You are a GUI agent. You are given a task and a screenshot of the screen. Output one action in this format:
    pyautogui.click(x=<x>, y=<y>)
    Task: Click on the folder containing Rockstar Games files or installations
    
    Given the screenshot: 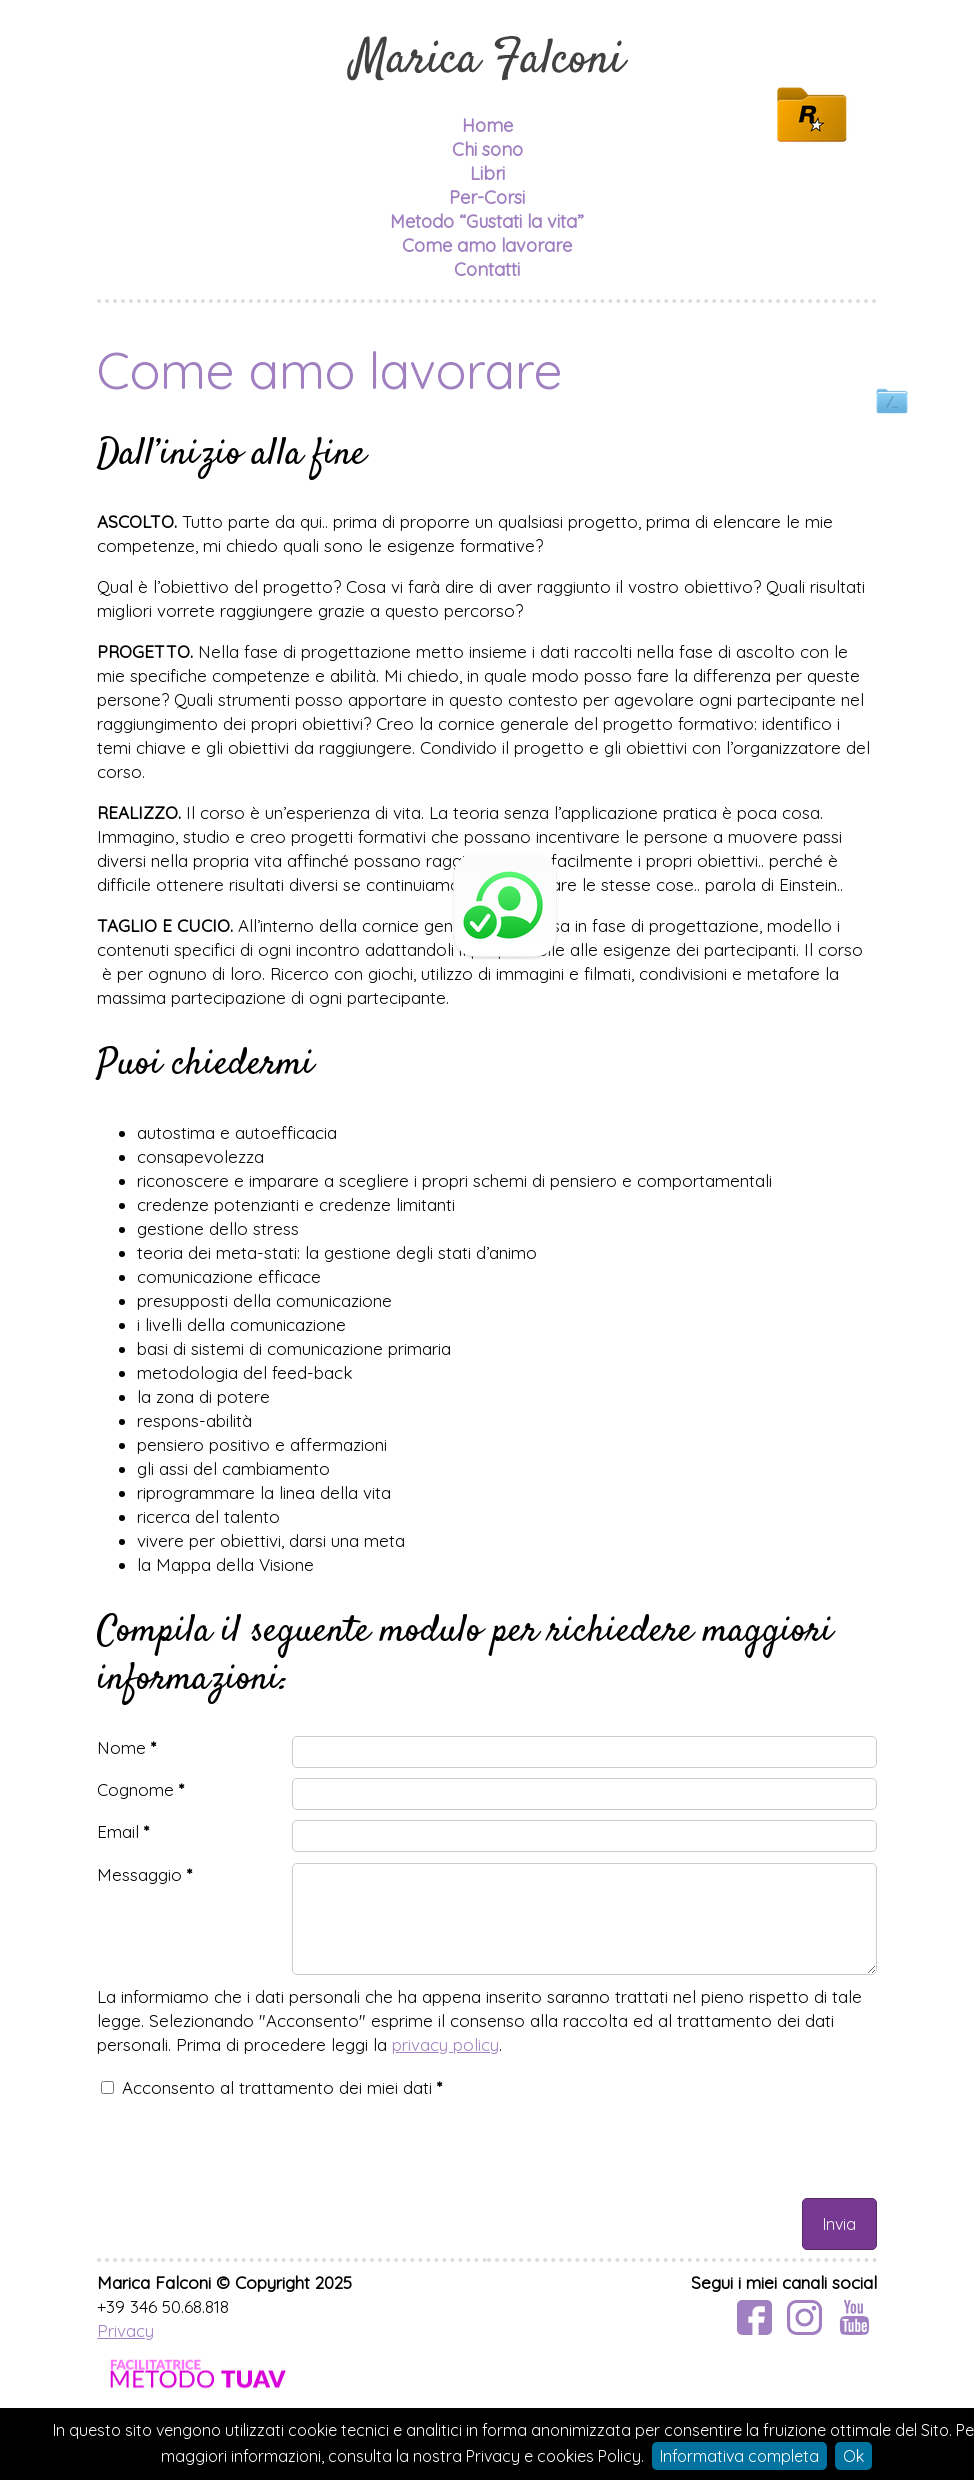 What is the action you would take?
    pyautogui.click(x=811, y=116)
    